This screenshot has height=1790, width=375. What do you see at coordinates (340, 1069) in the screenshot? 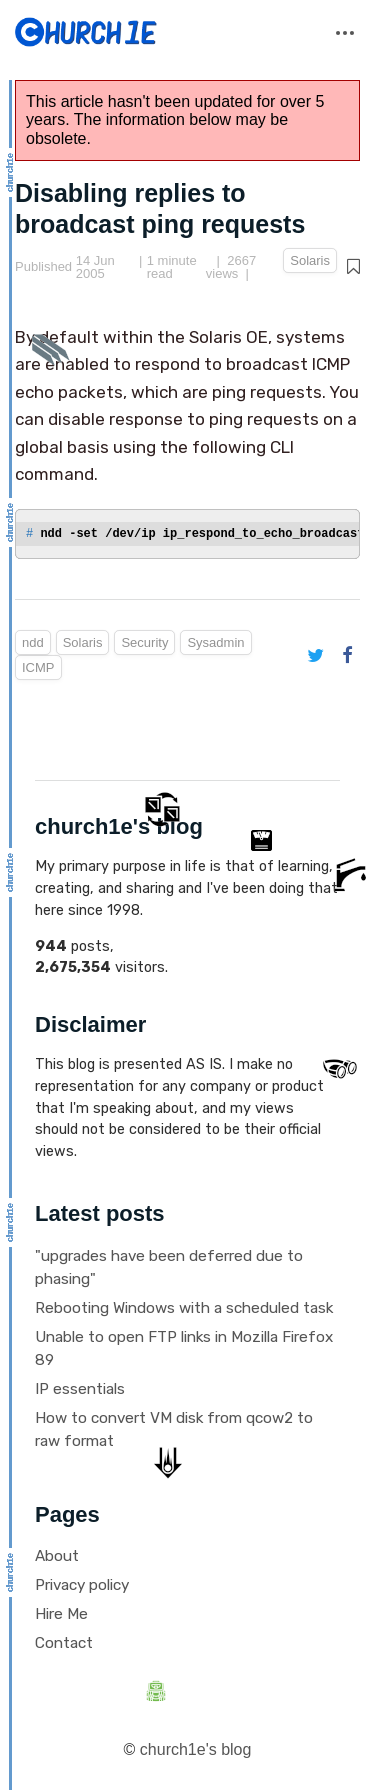
I see `select steampunk goggles accessory for your avatar` at bounding box center [340, 1069].